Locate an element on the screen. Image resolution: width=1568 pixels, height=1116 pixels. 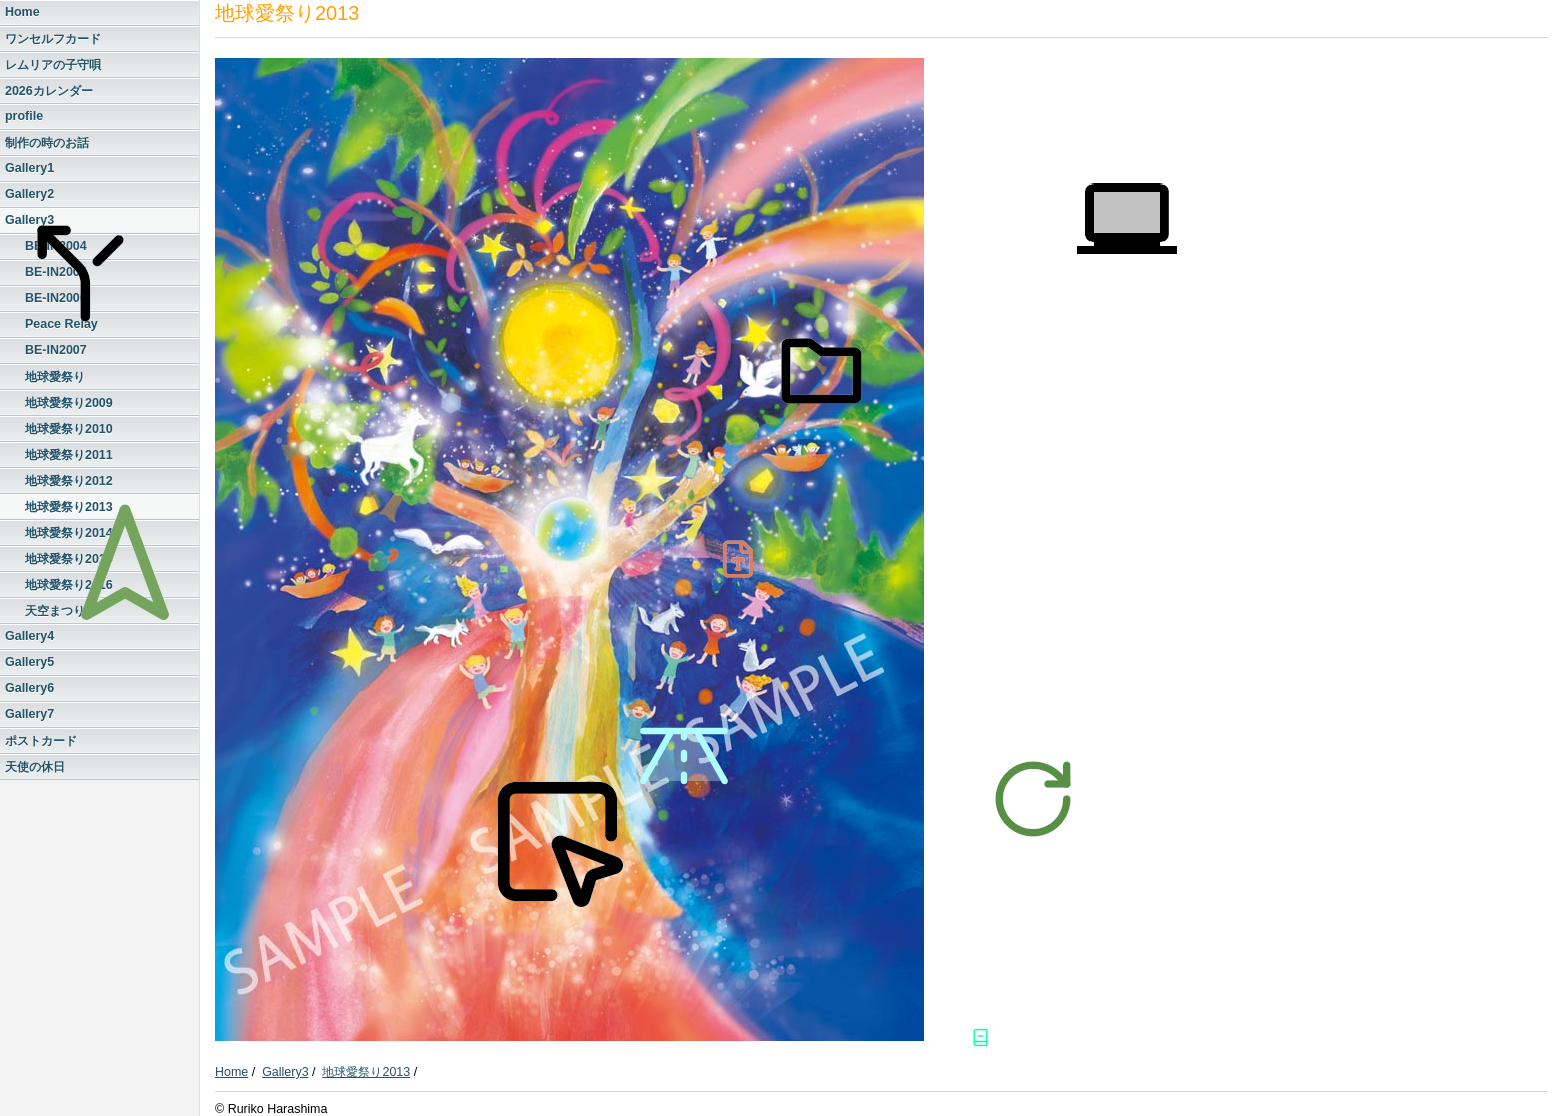
remove a book from your library is located at coordinates (980, 1037).